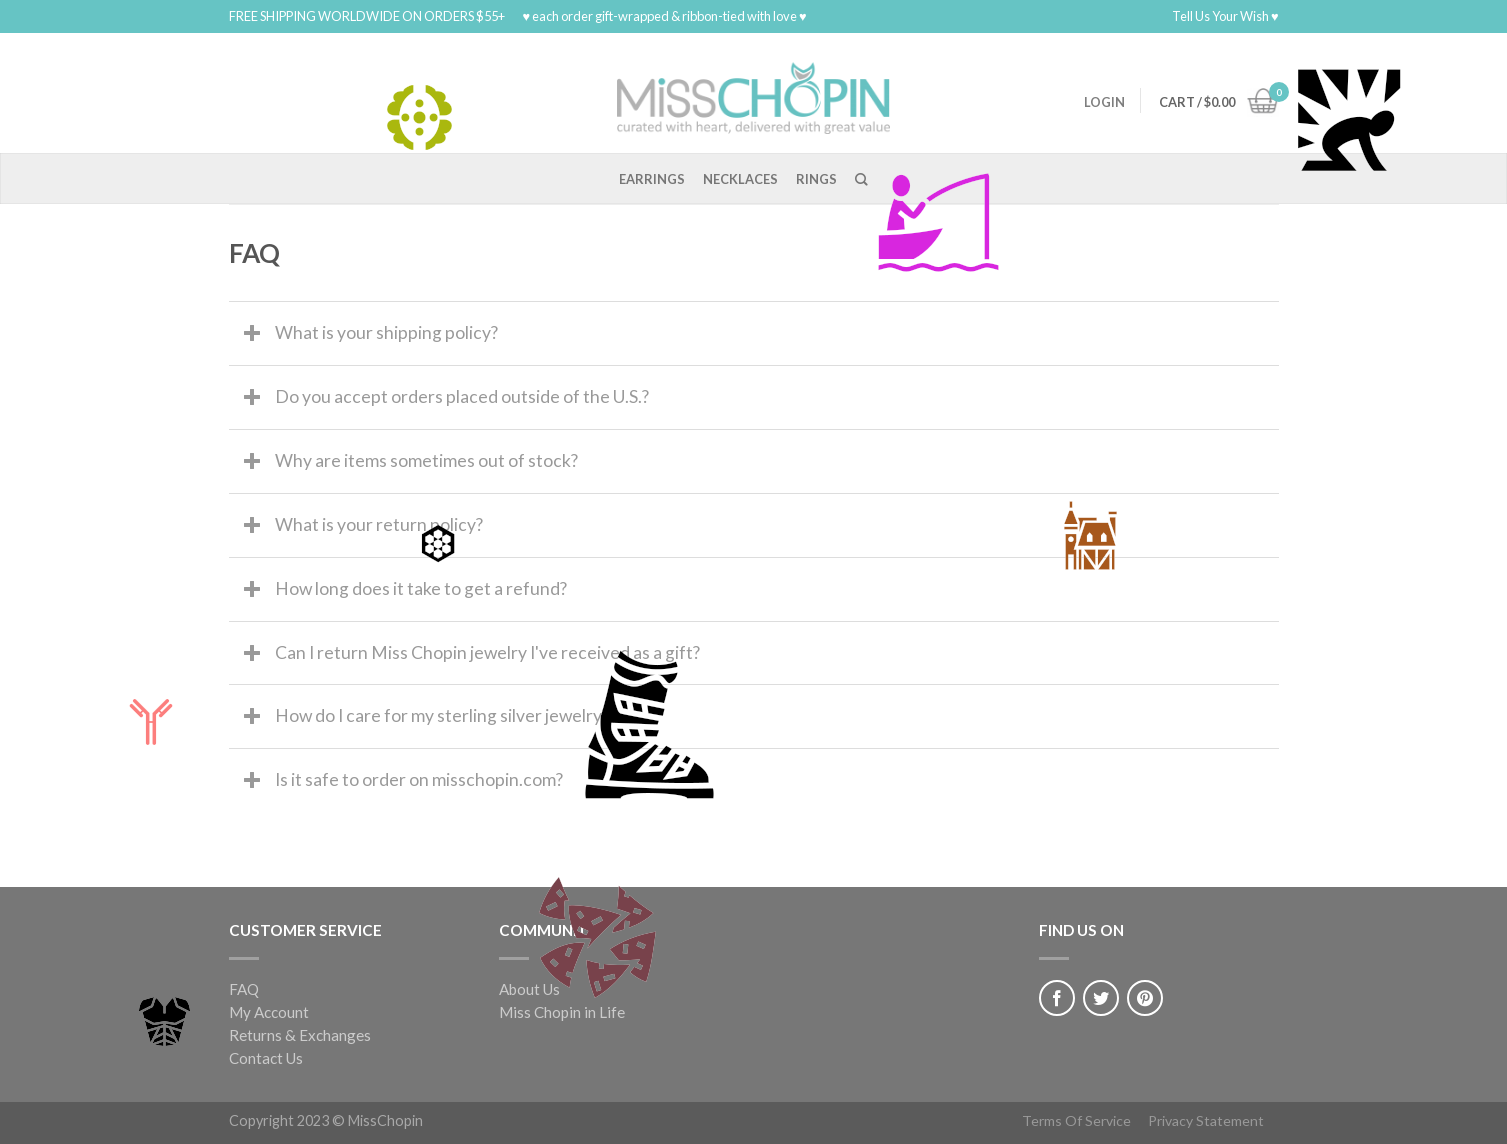 The width and height of the screenshot is (1507, 1144). What do you see at coordinates (438, 543) in the screenshot?
I see `access hive or colony management features` at bounding box center [438, 543].